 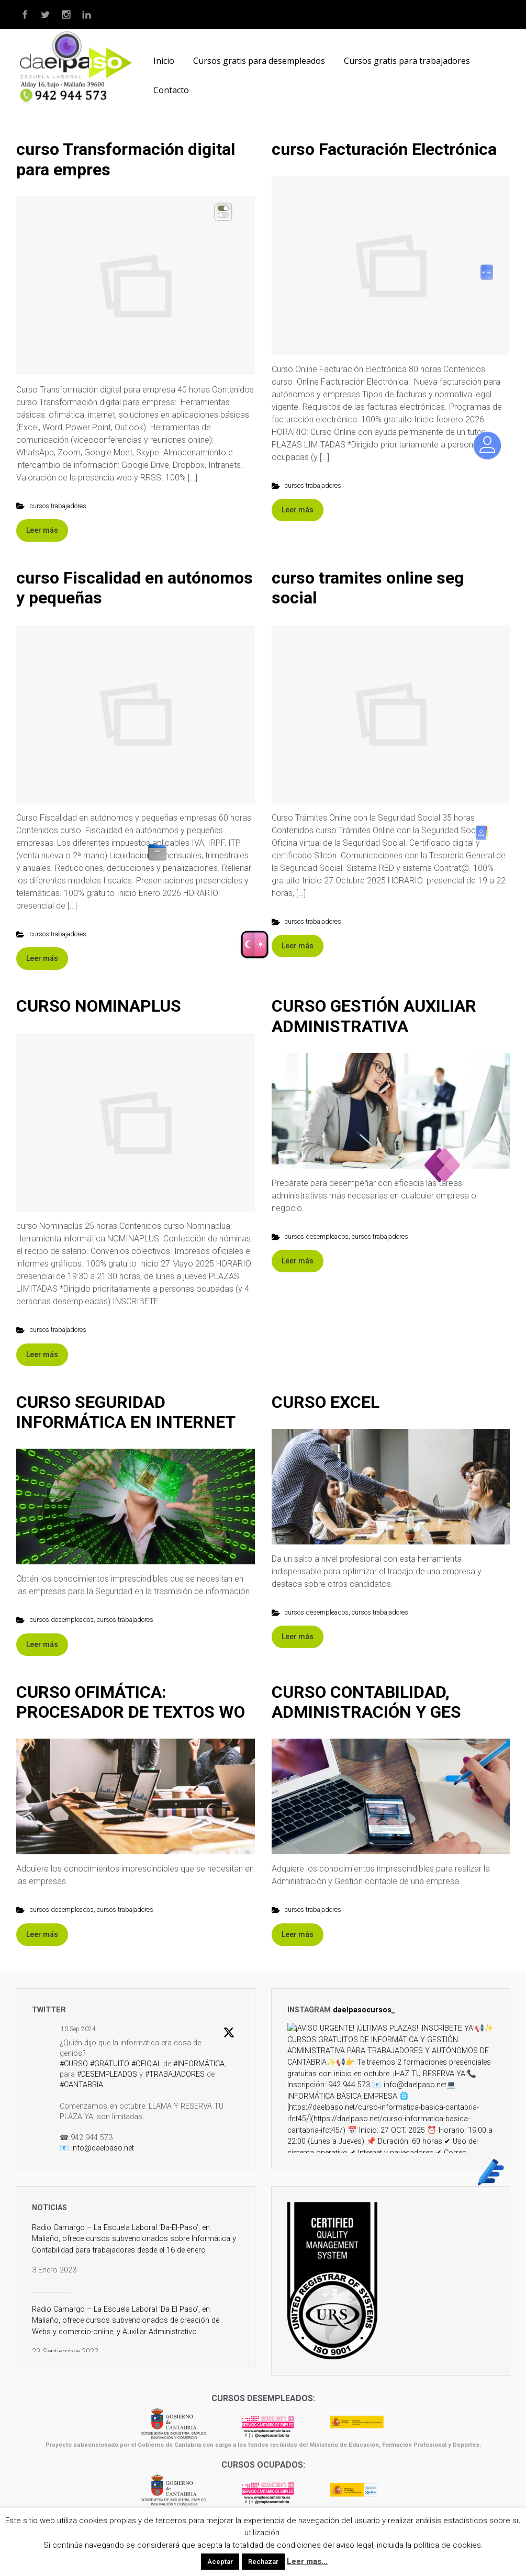 I want to click on indicates a personal or user-owned item, so click(x=487, y=445).